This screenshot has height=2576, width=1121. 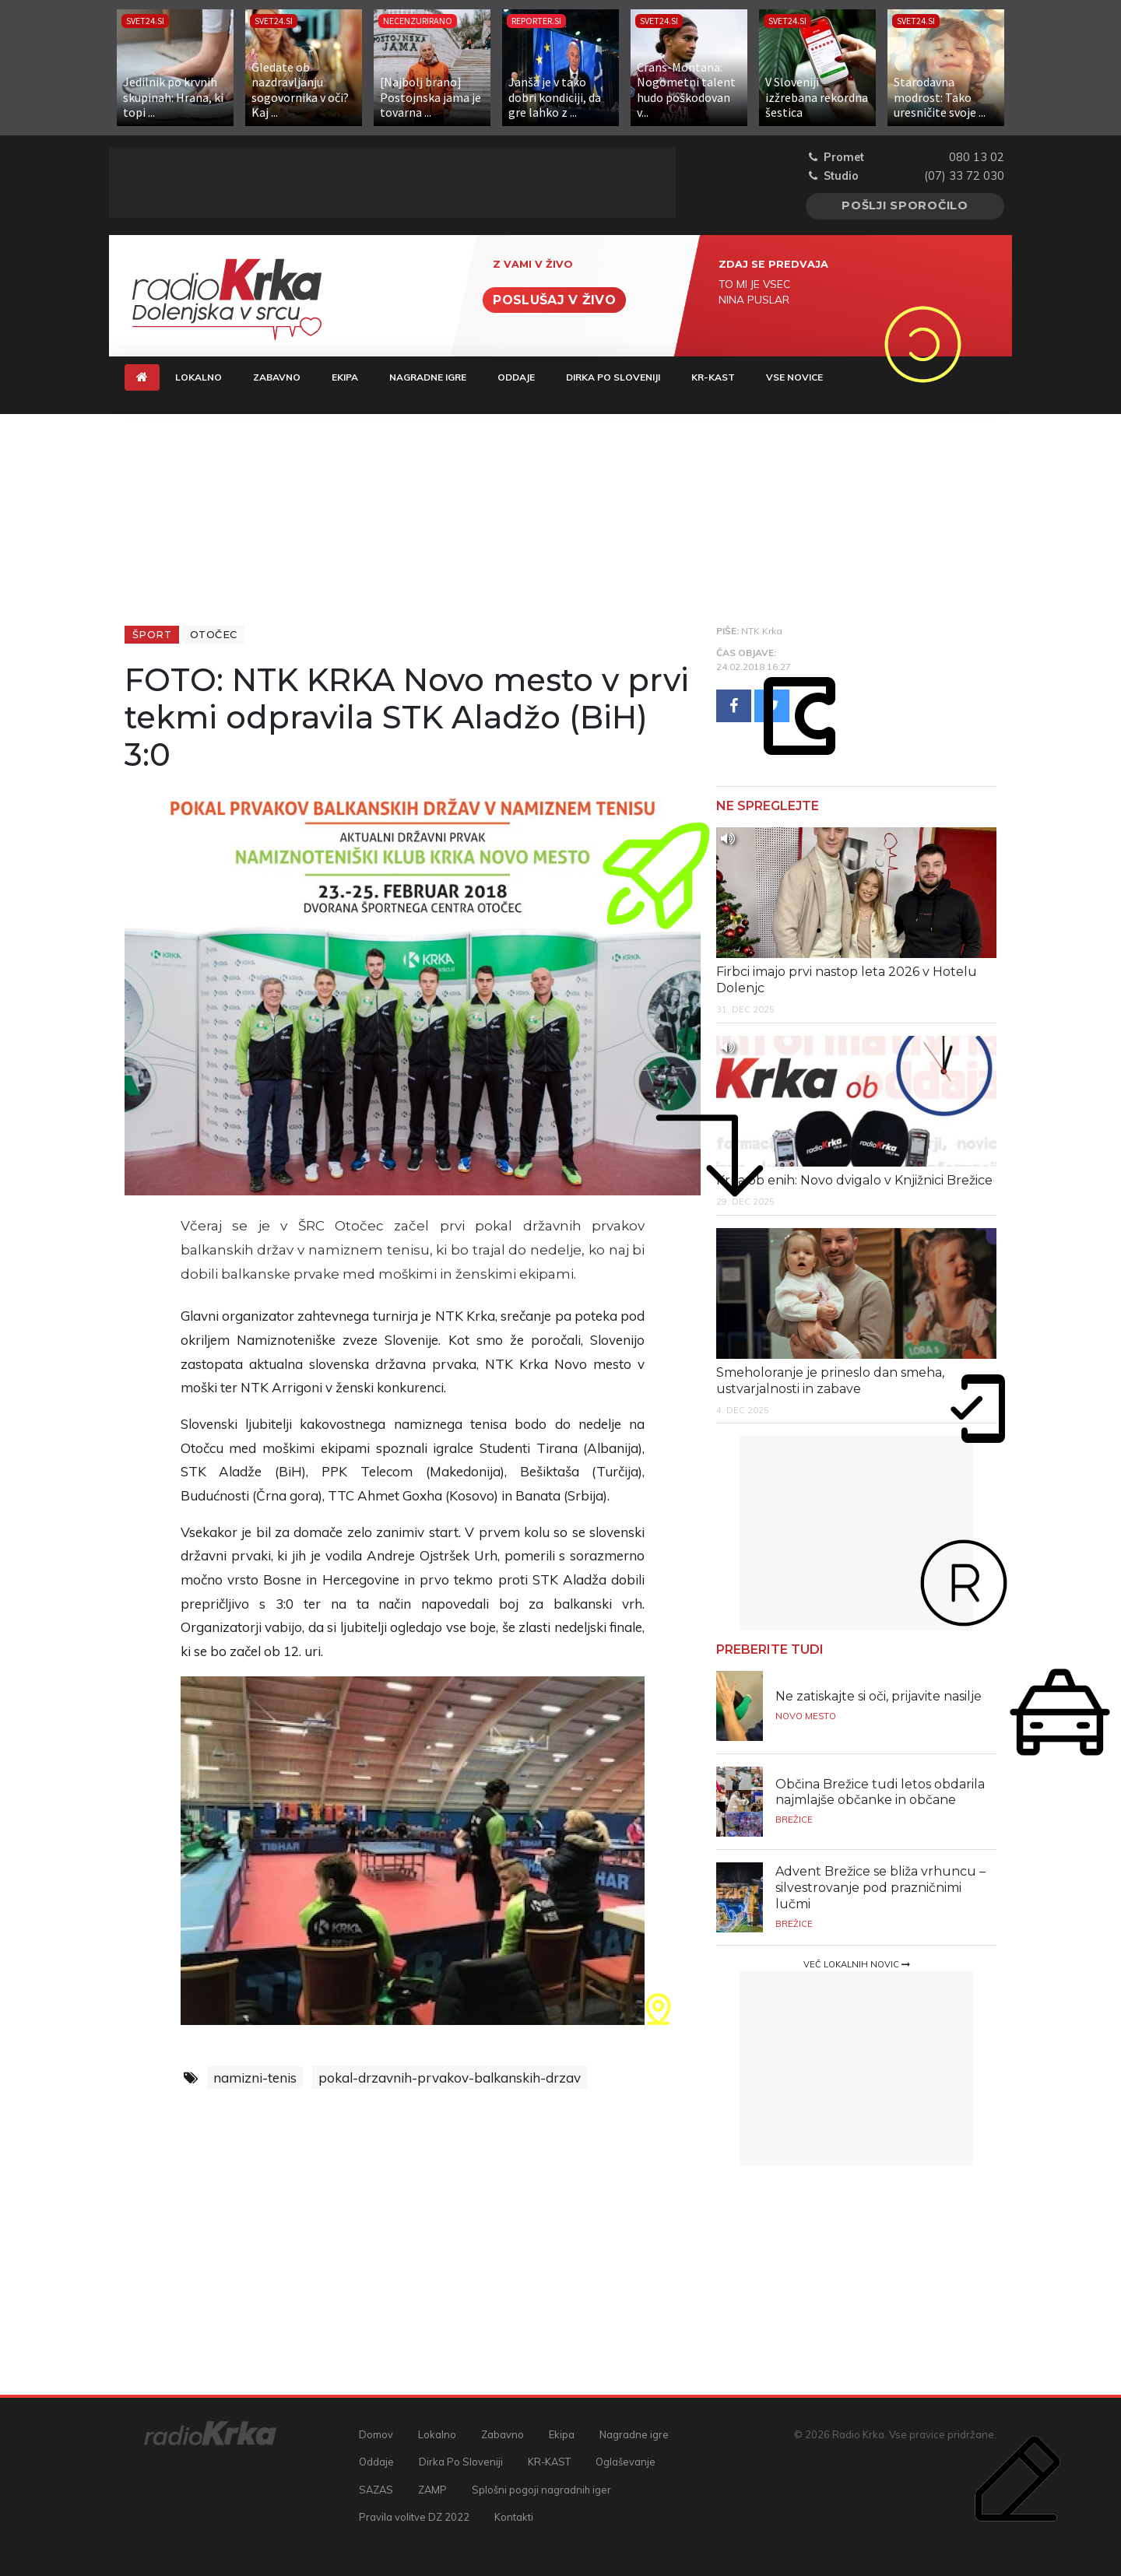 I want to click on request a taxi or cab ride, so click(x=1060, y=1718).